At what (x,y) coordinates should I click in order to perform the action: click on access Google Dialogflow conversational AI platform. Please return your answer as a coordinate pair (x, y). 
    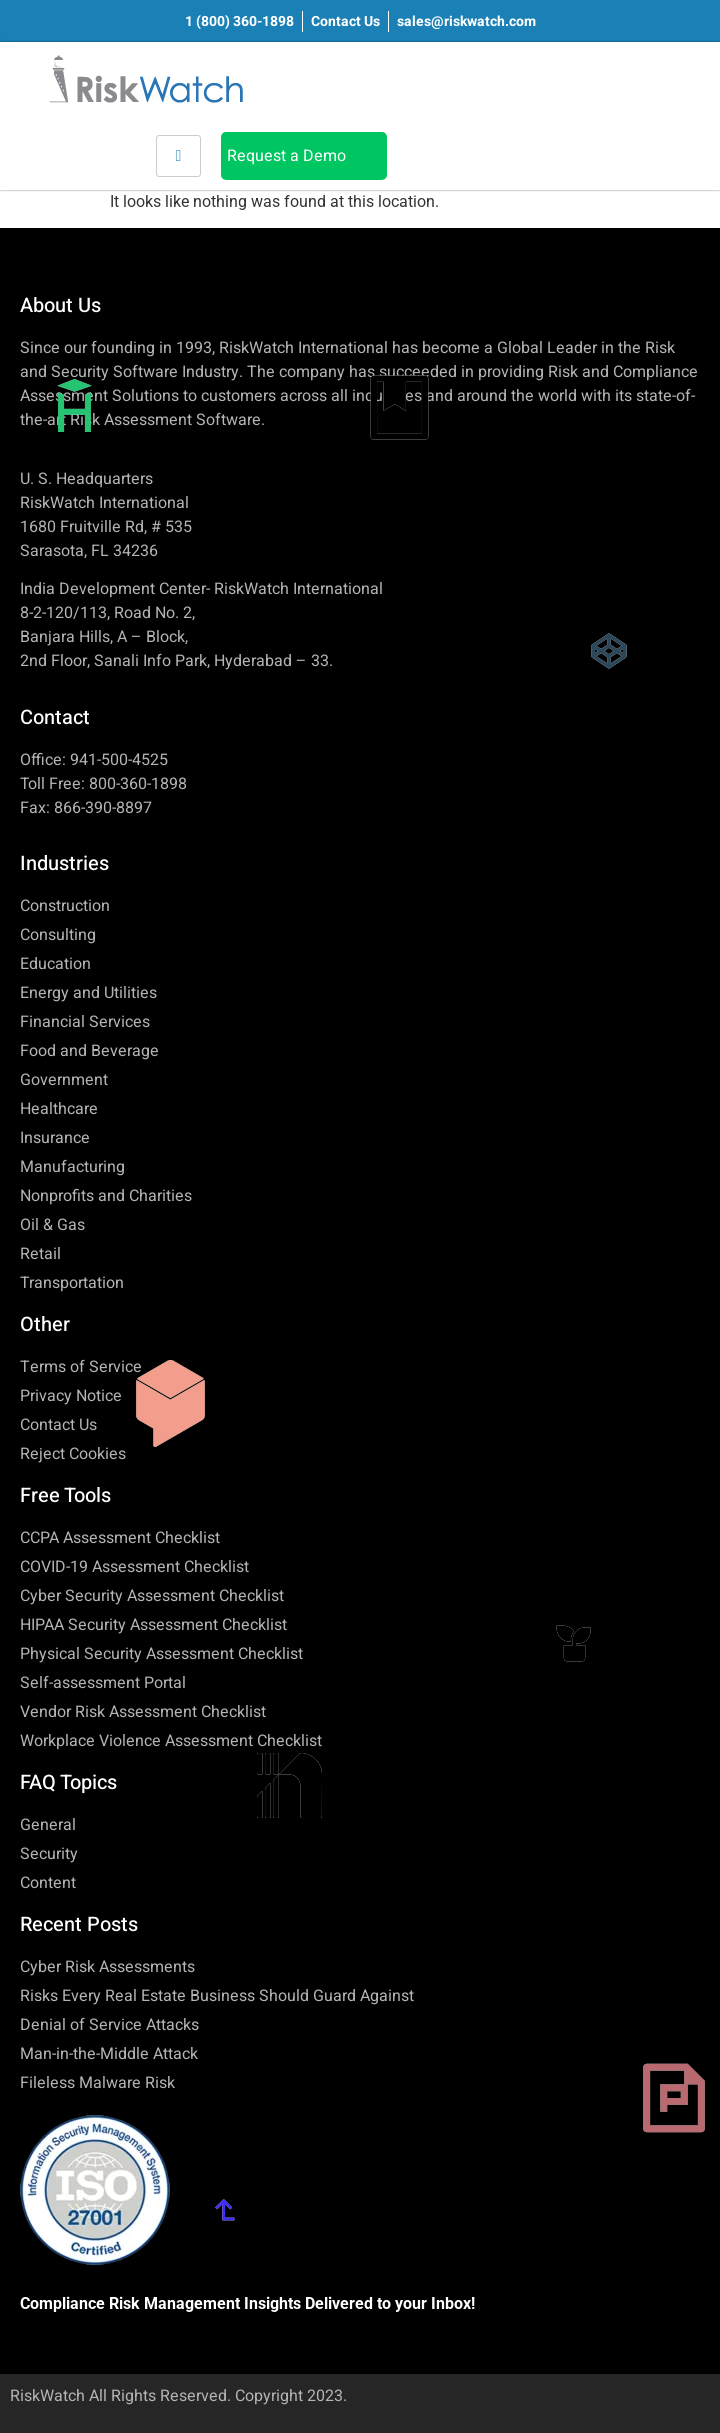
    Looking at the image, I should click on (170, 1403).